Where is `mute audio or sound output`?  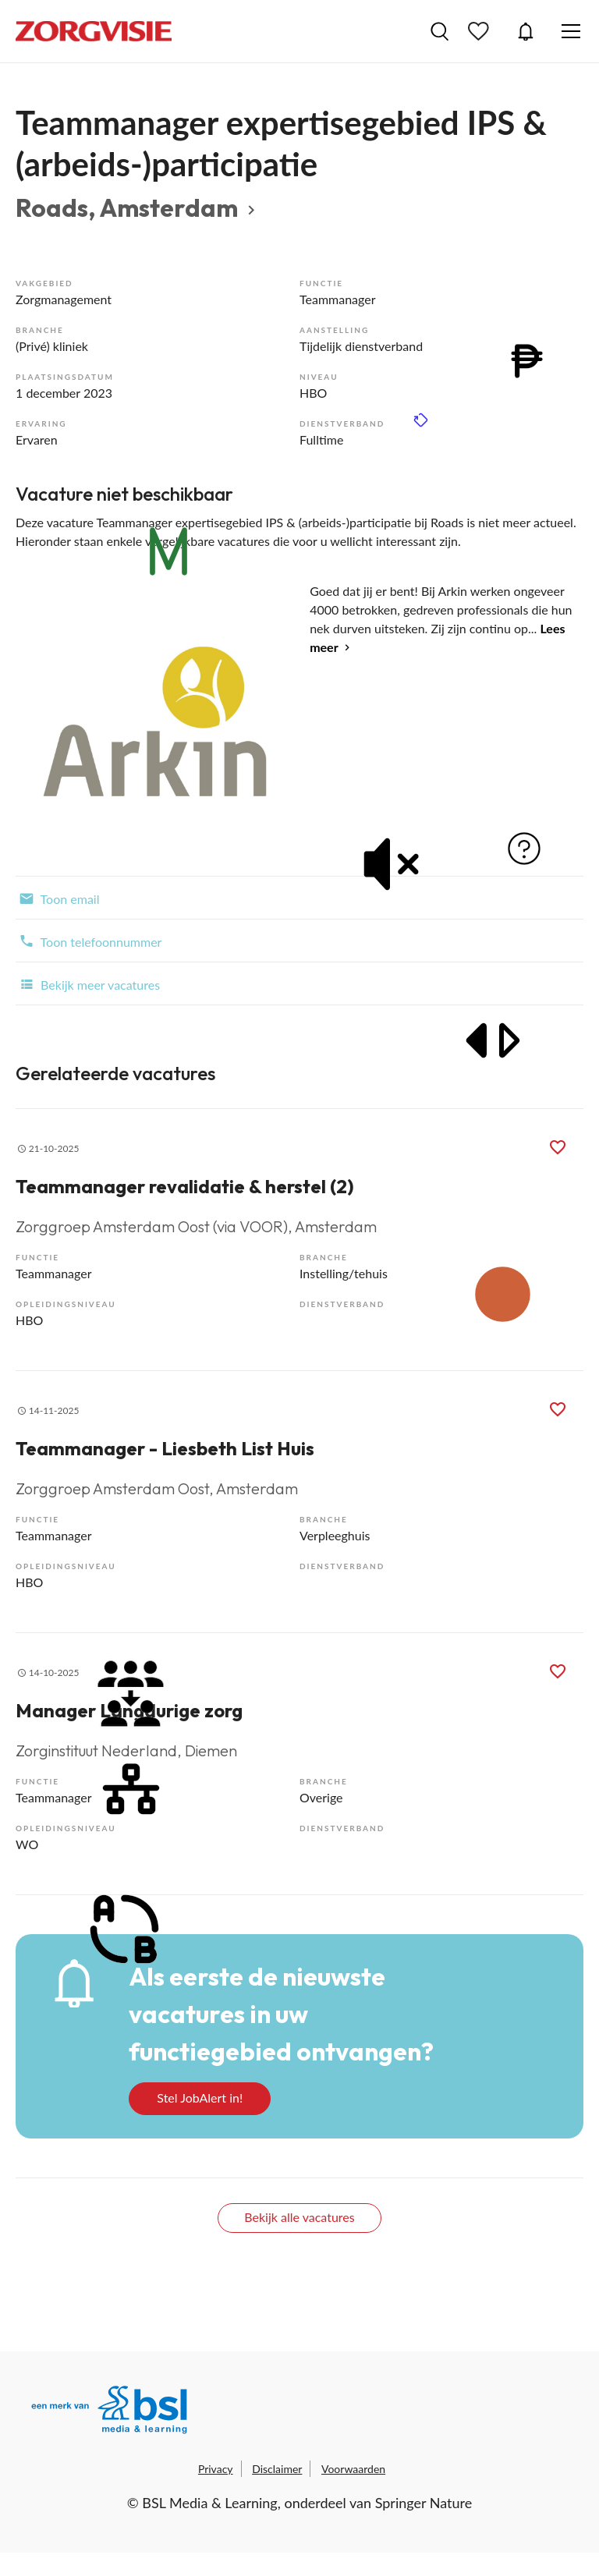
mute audio or sound output is located at coordinates (390, 864).